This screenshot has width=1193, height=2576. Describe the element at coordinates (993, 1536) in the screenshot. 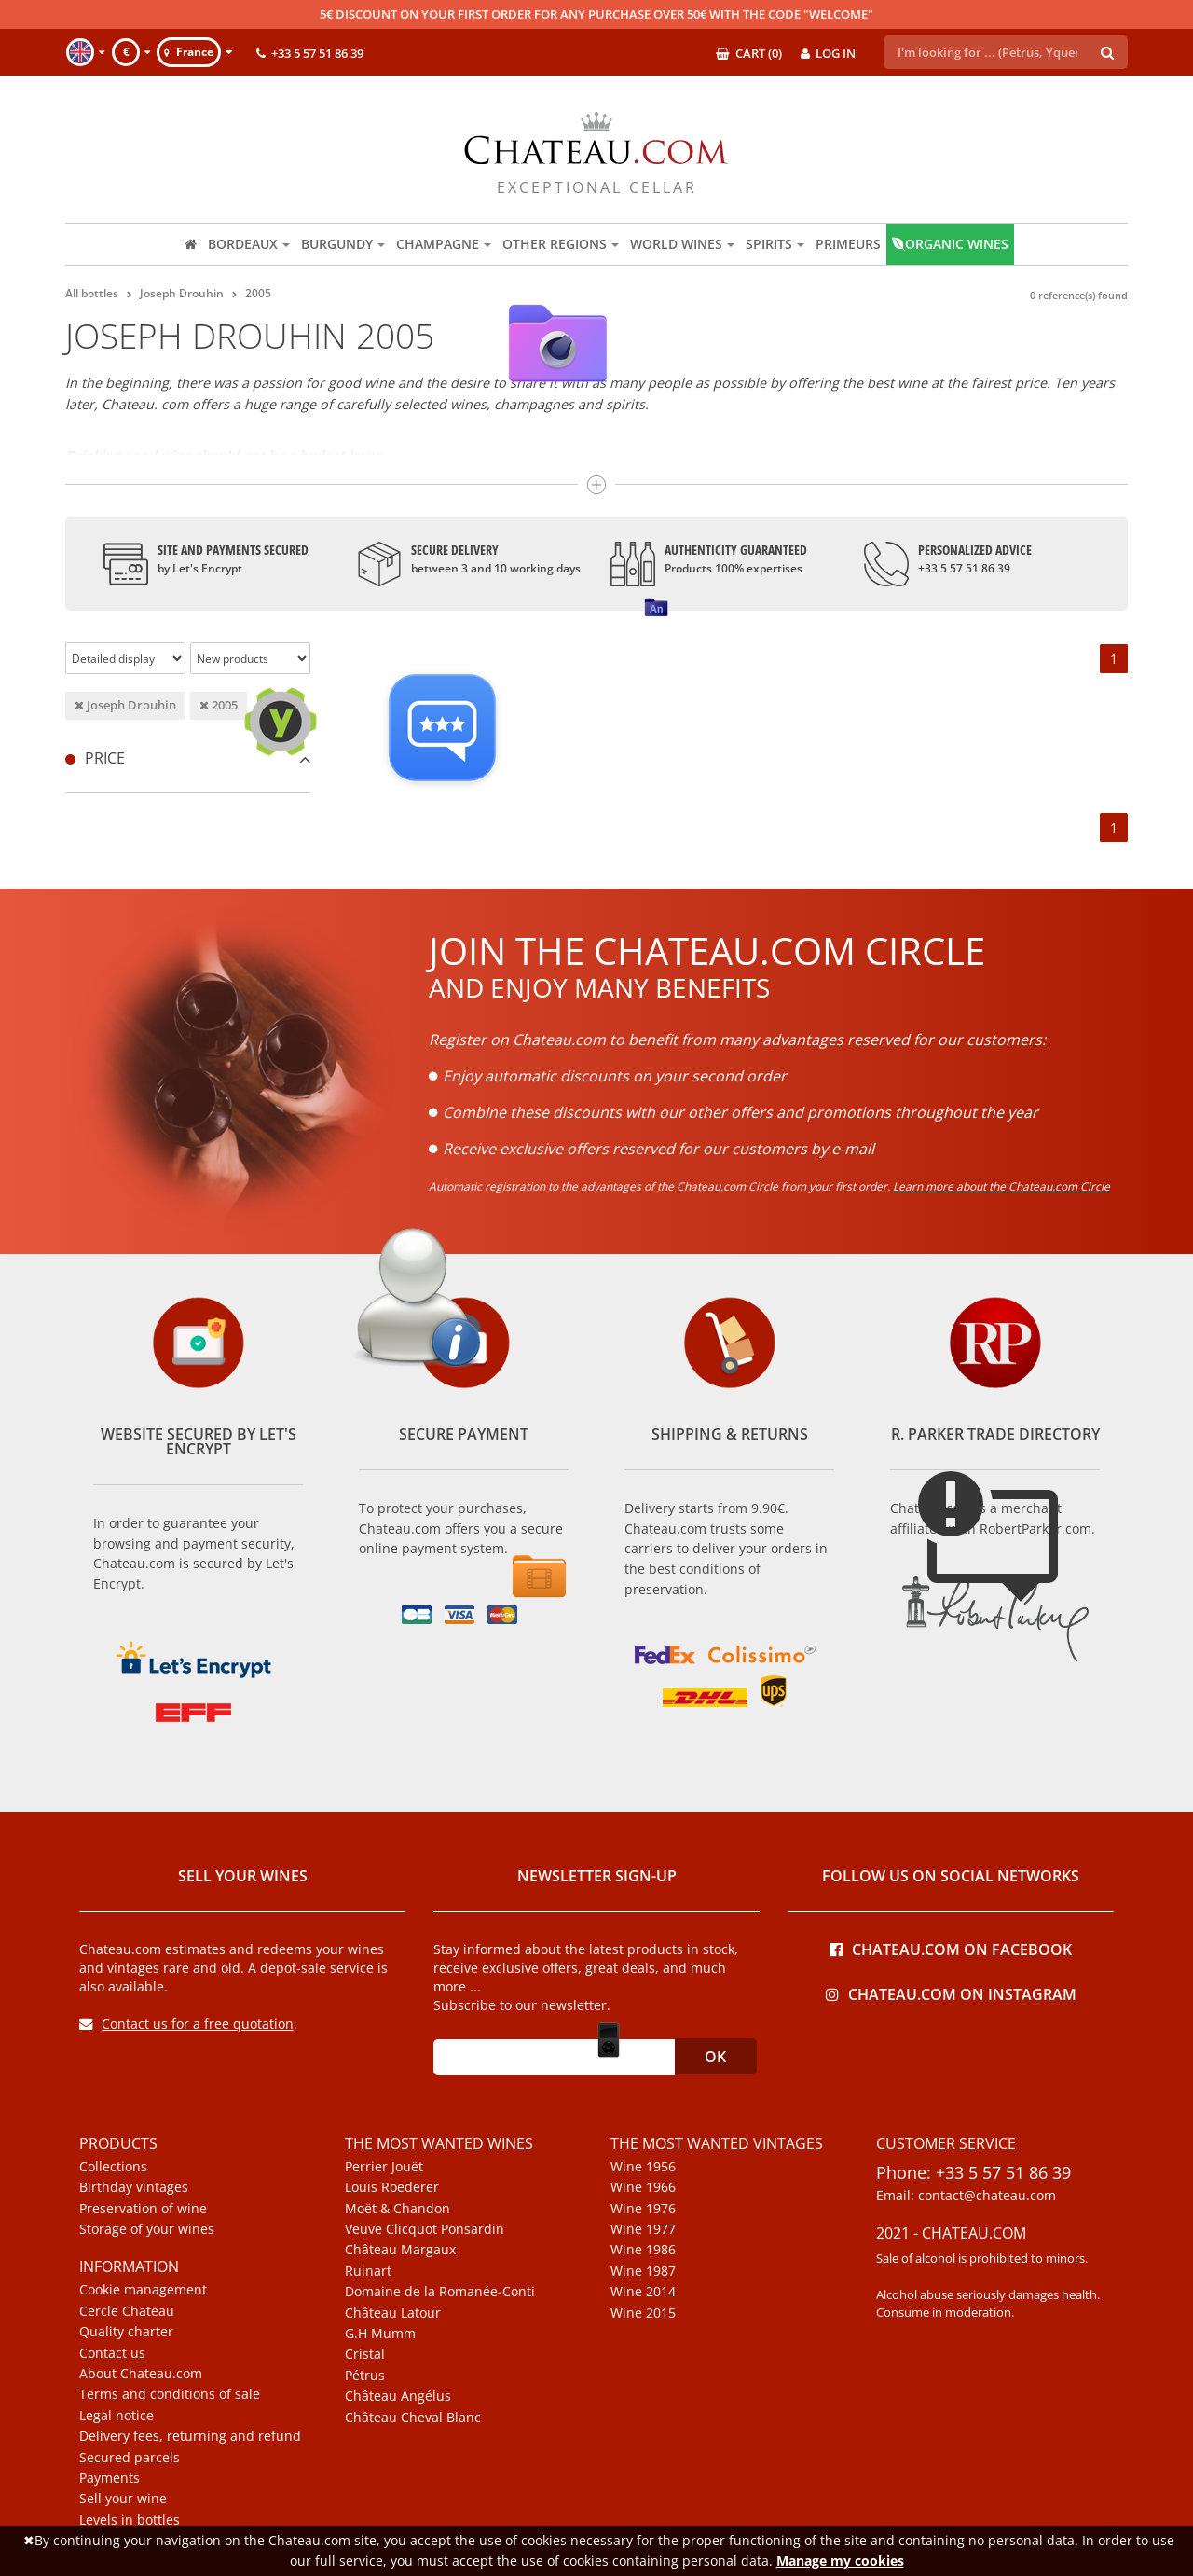

I see `manage notification settings` at that location.